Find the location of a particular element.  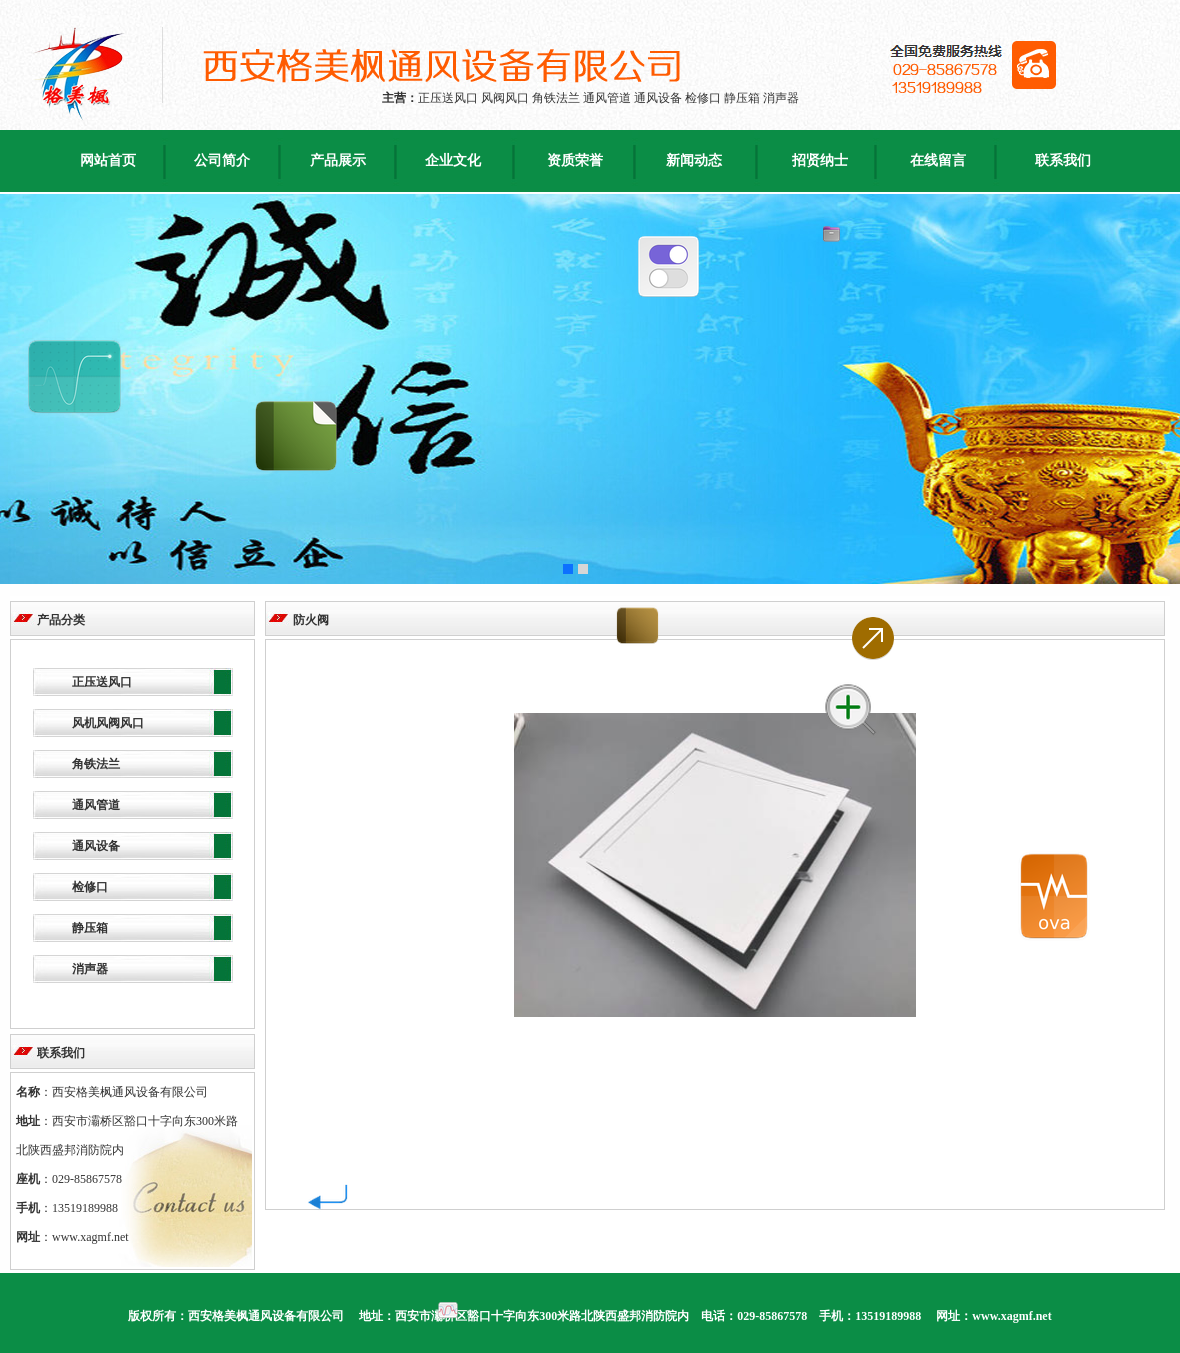

open desktop preferences or settings is located at coordinates (668, 266).